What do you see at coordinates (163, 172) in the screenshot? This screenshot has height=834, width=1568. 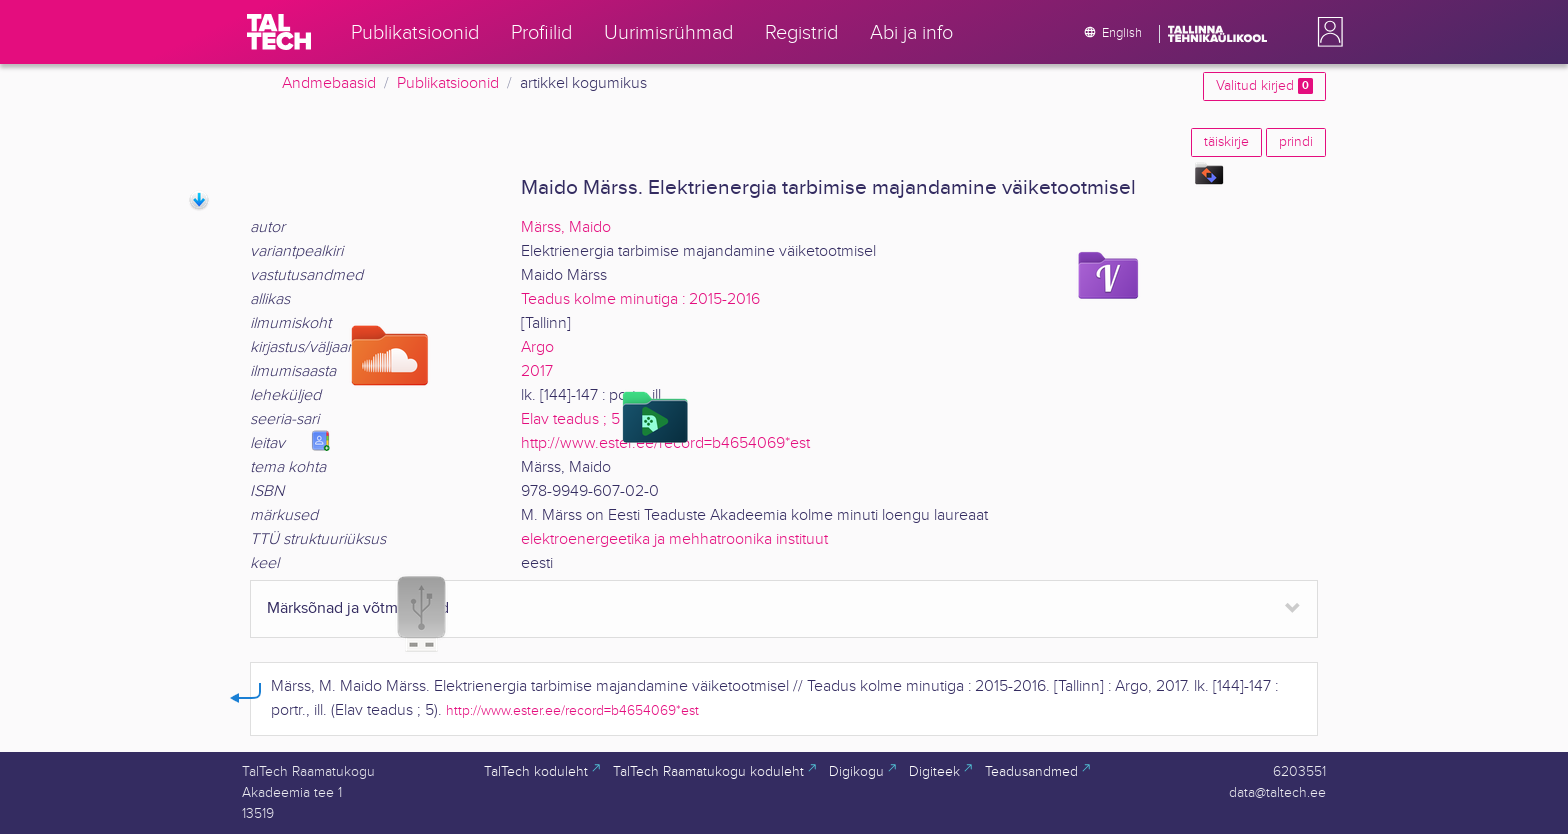 I see `drop files here to add to folder` at bounding box center [163, 172].